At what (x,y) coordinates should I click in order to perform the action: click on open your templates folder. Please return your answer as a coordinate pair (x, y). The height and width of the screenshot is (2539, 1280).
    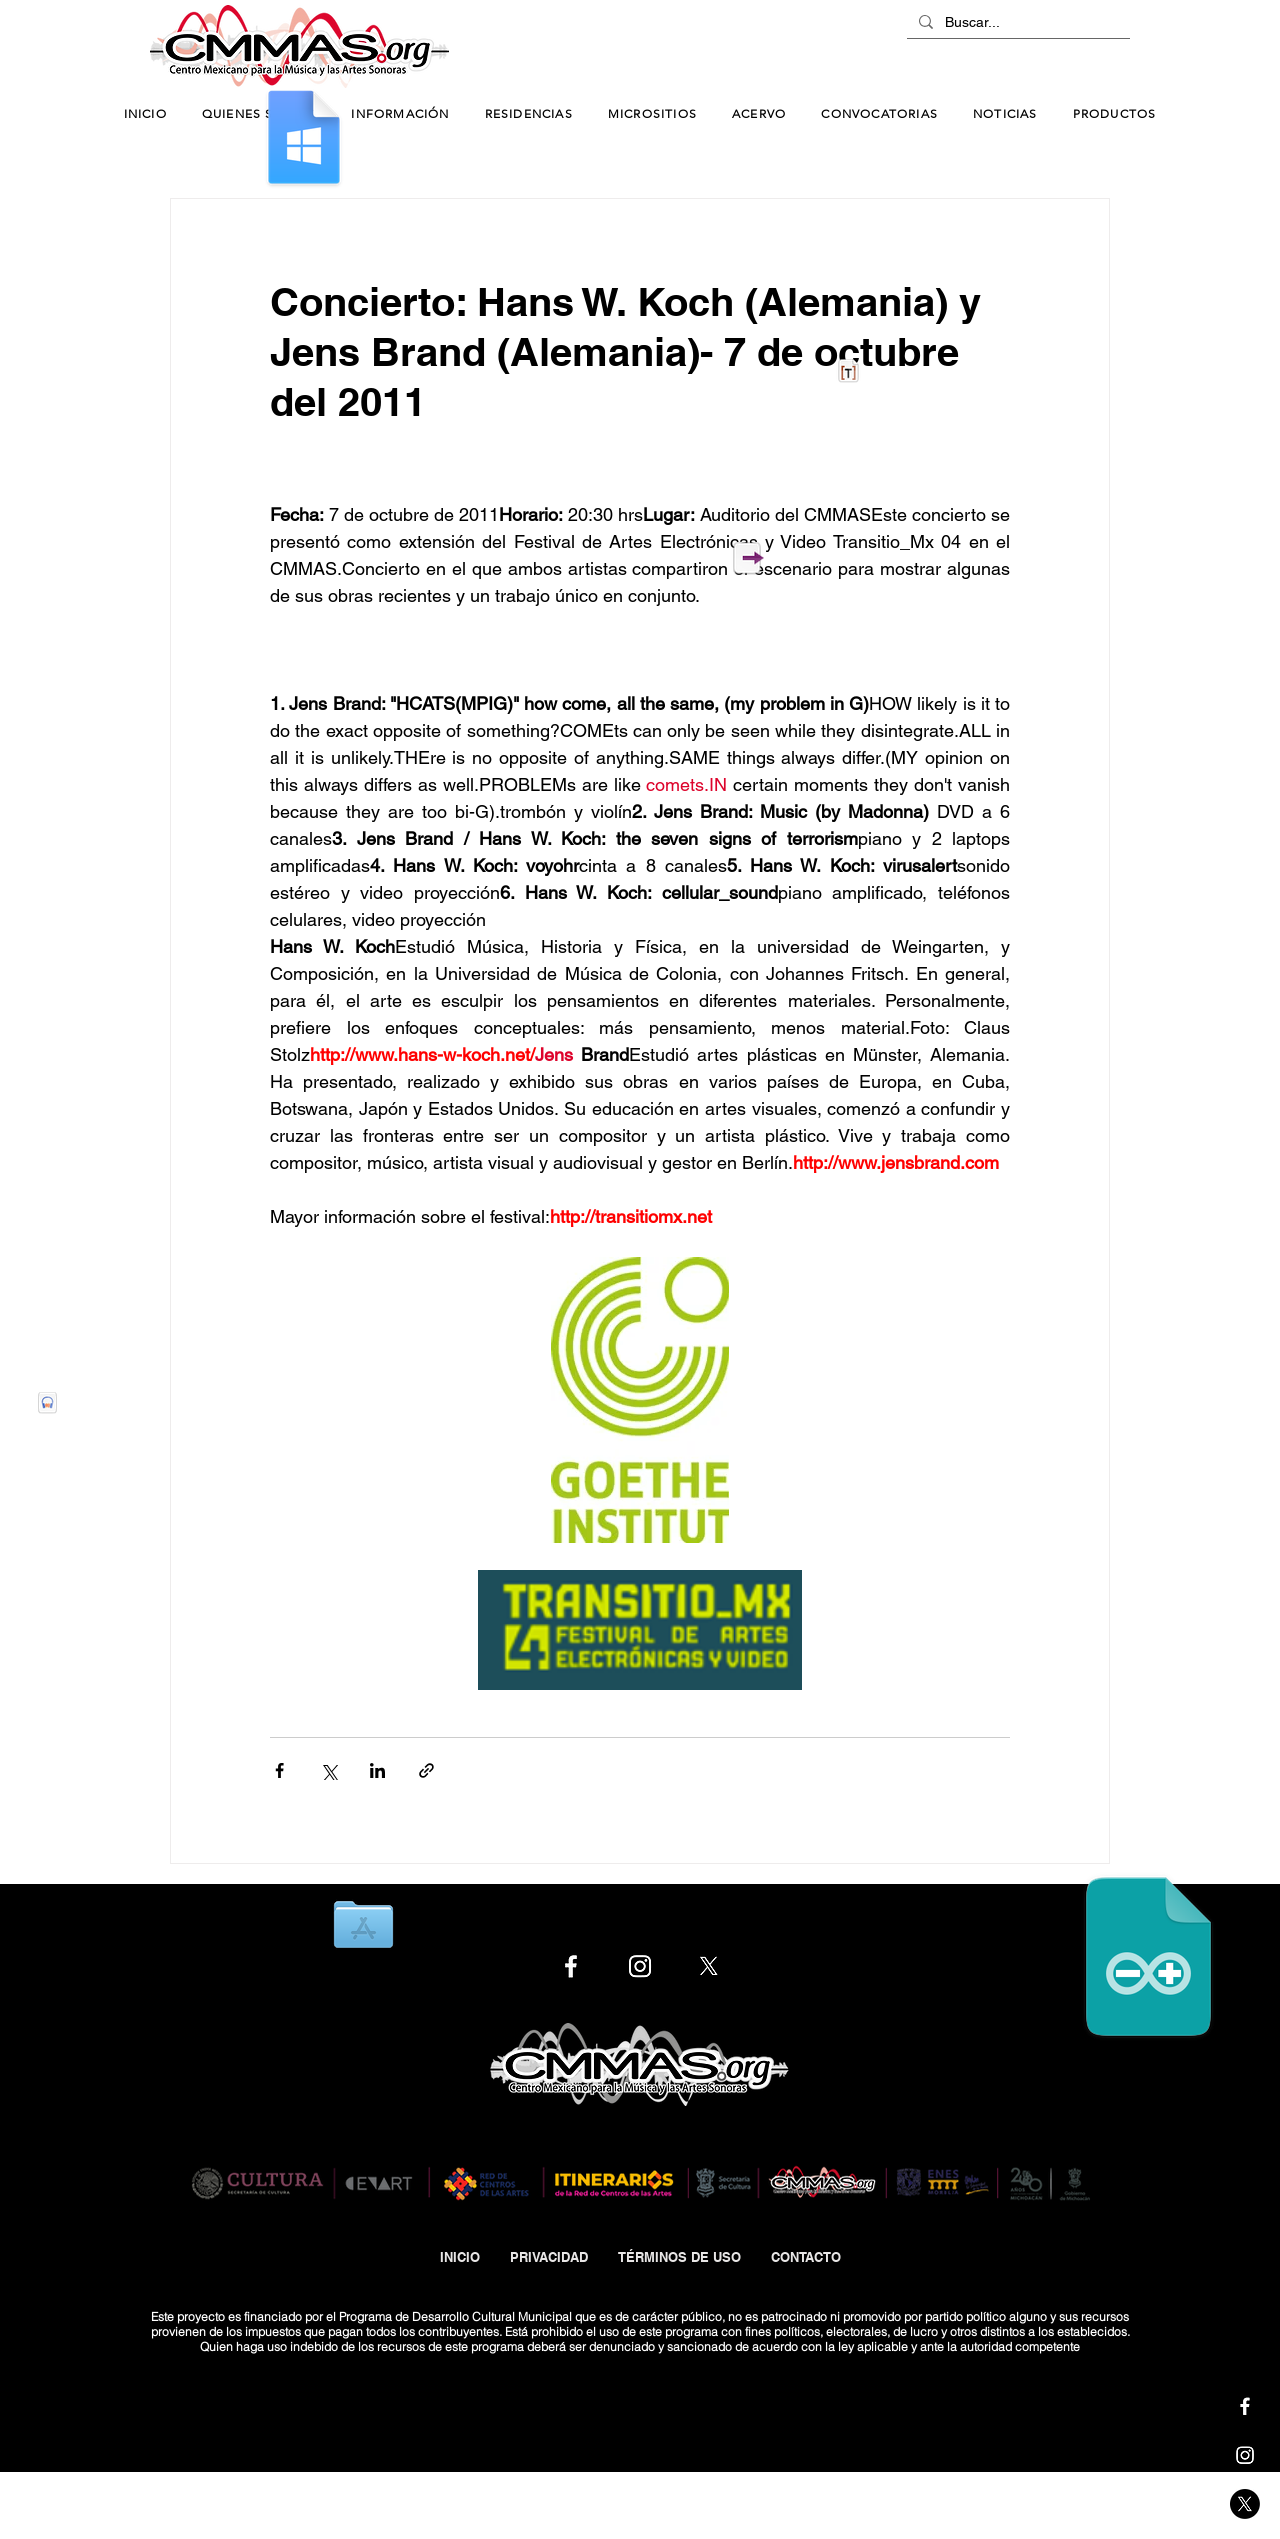
    Looking at the image, I should click on (363, 1924).